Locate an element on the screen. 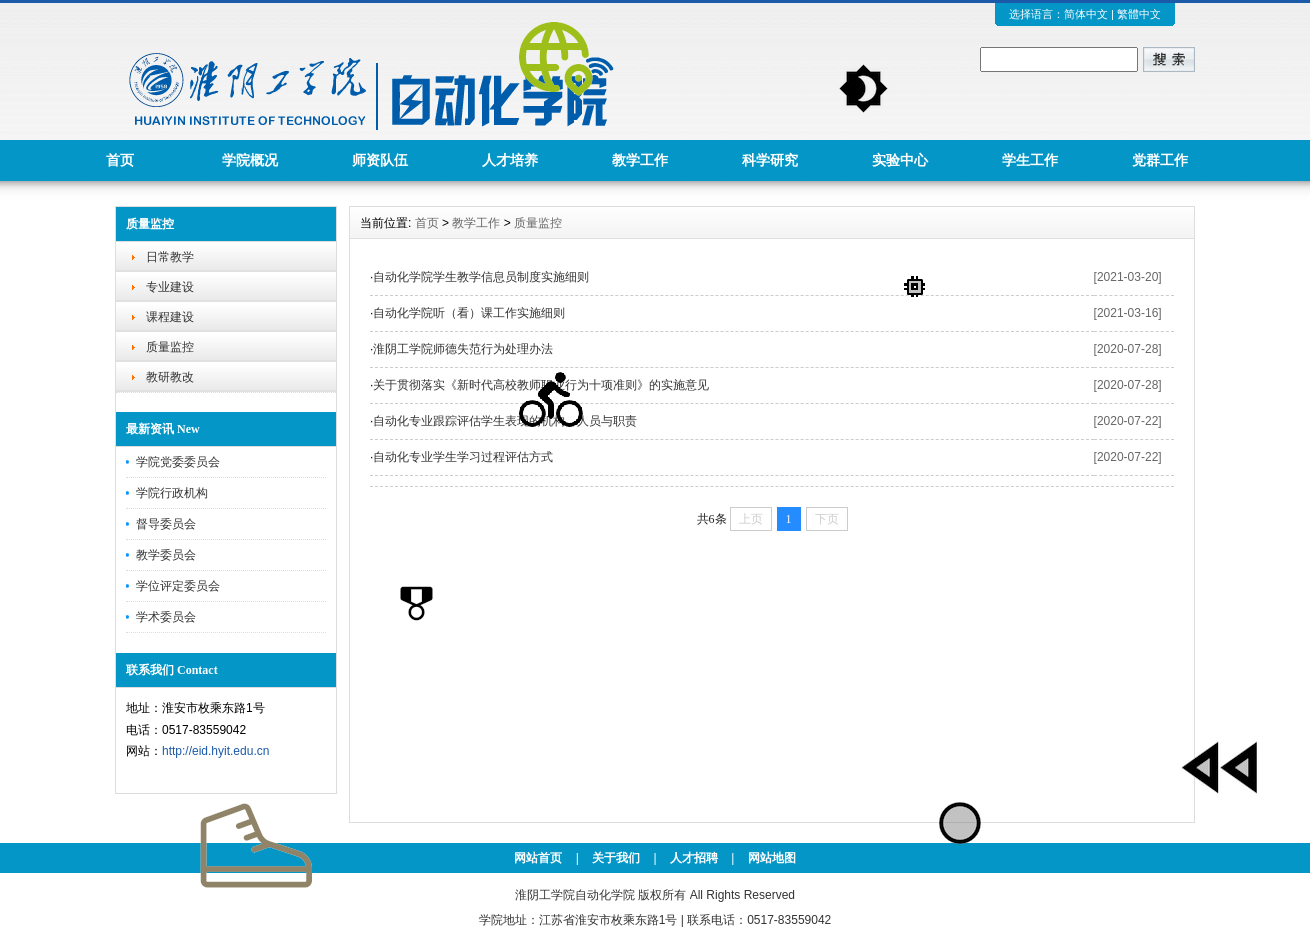  view location on world map is located at coordinates (554, 57).